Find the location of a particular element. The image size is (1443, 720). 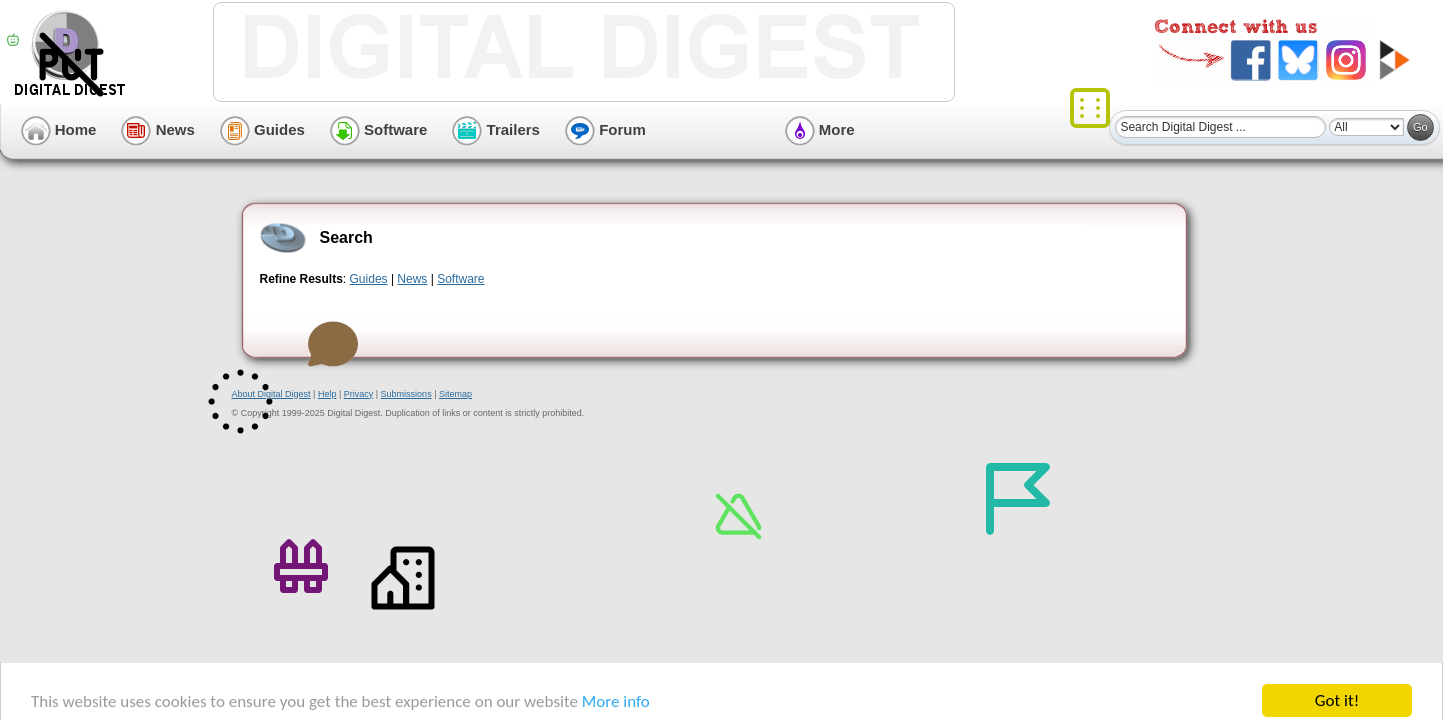

view community or residential buildings is located at coordinates (403, 578).